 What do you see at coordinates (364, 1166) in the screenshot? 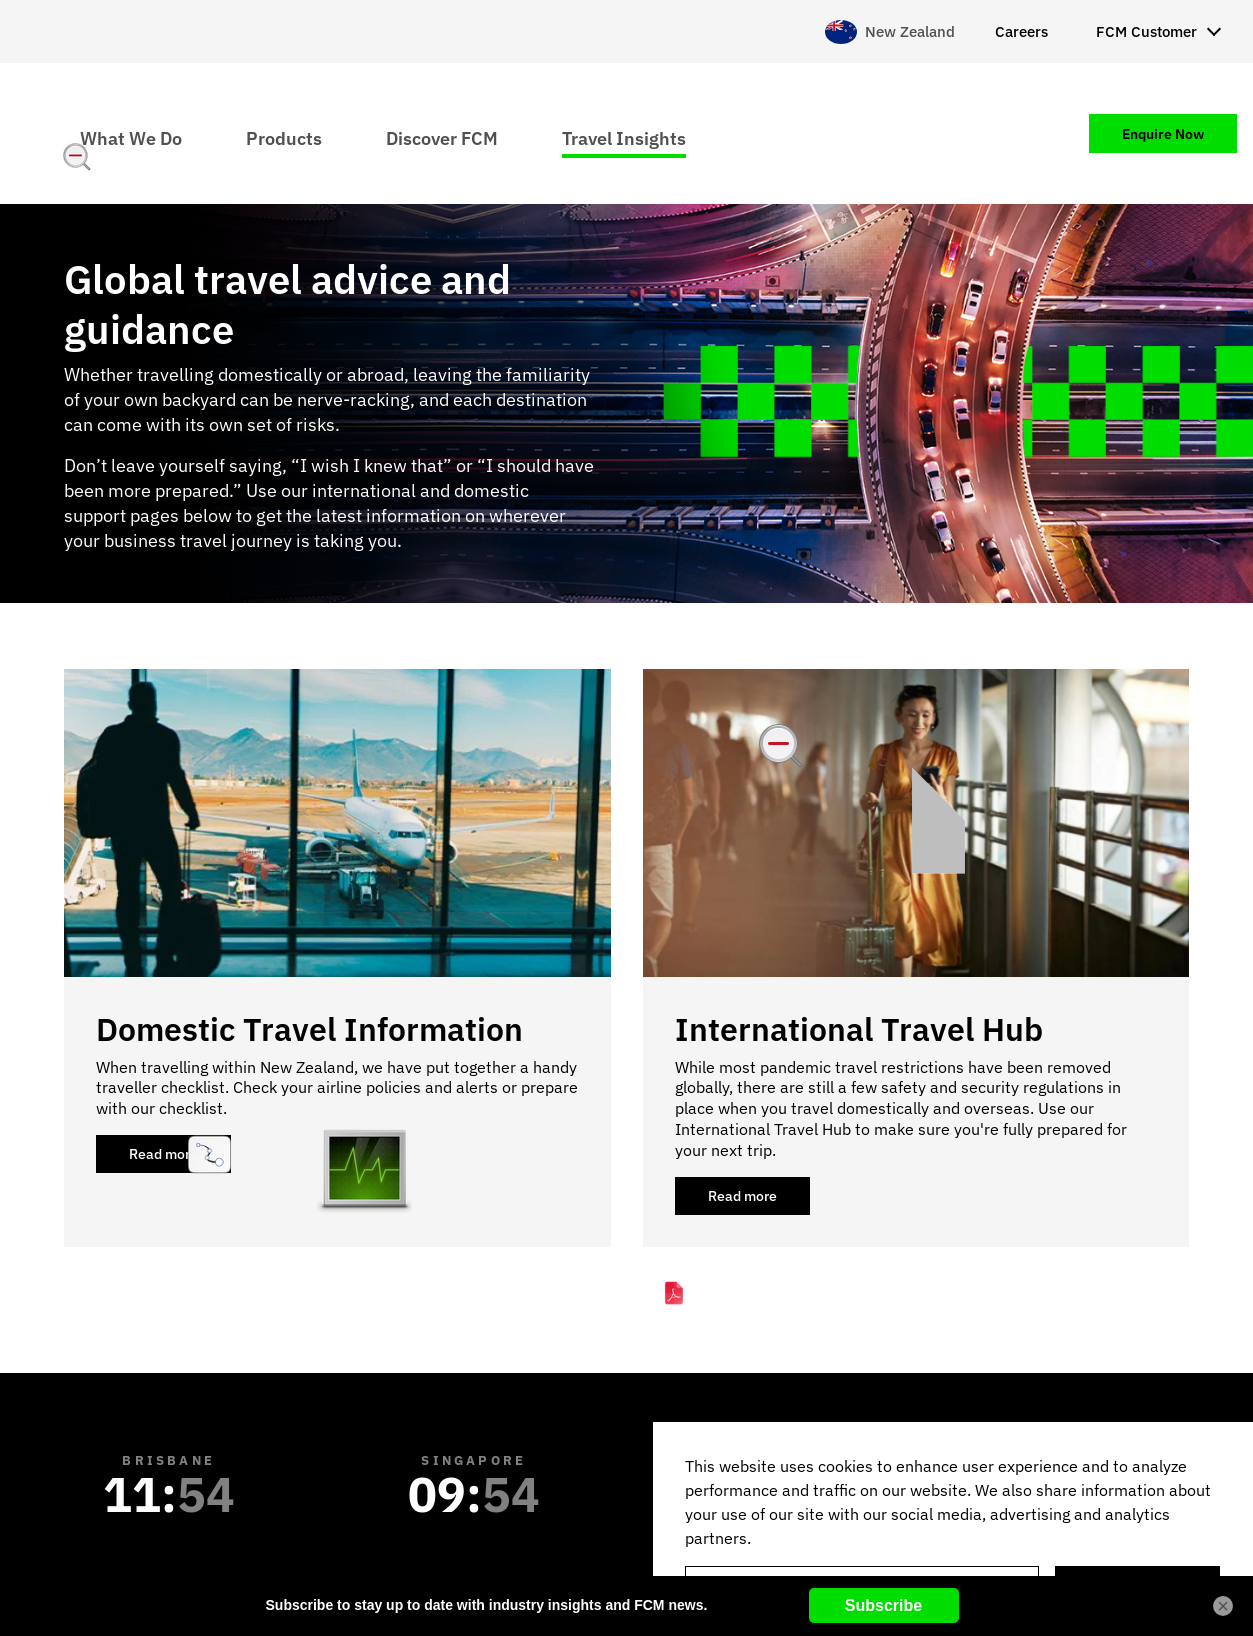
I see `open system monitor to view resource usage` at bounding box center [364, 1166].